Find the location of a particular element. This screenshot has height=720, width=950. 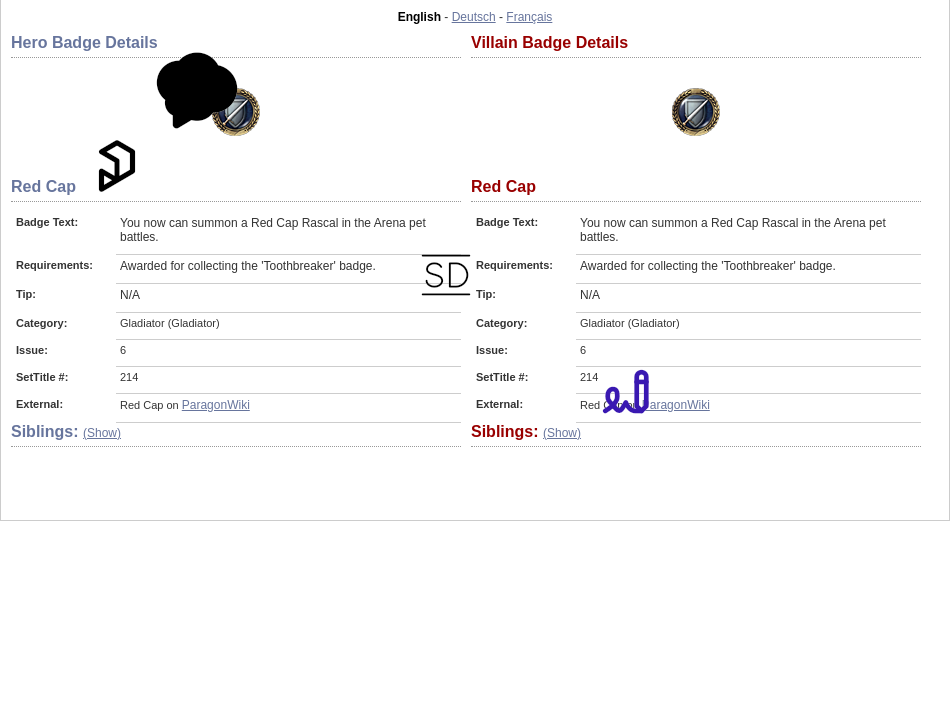

indicates standard definition video quality is located at coordinates (446, 275).